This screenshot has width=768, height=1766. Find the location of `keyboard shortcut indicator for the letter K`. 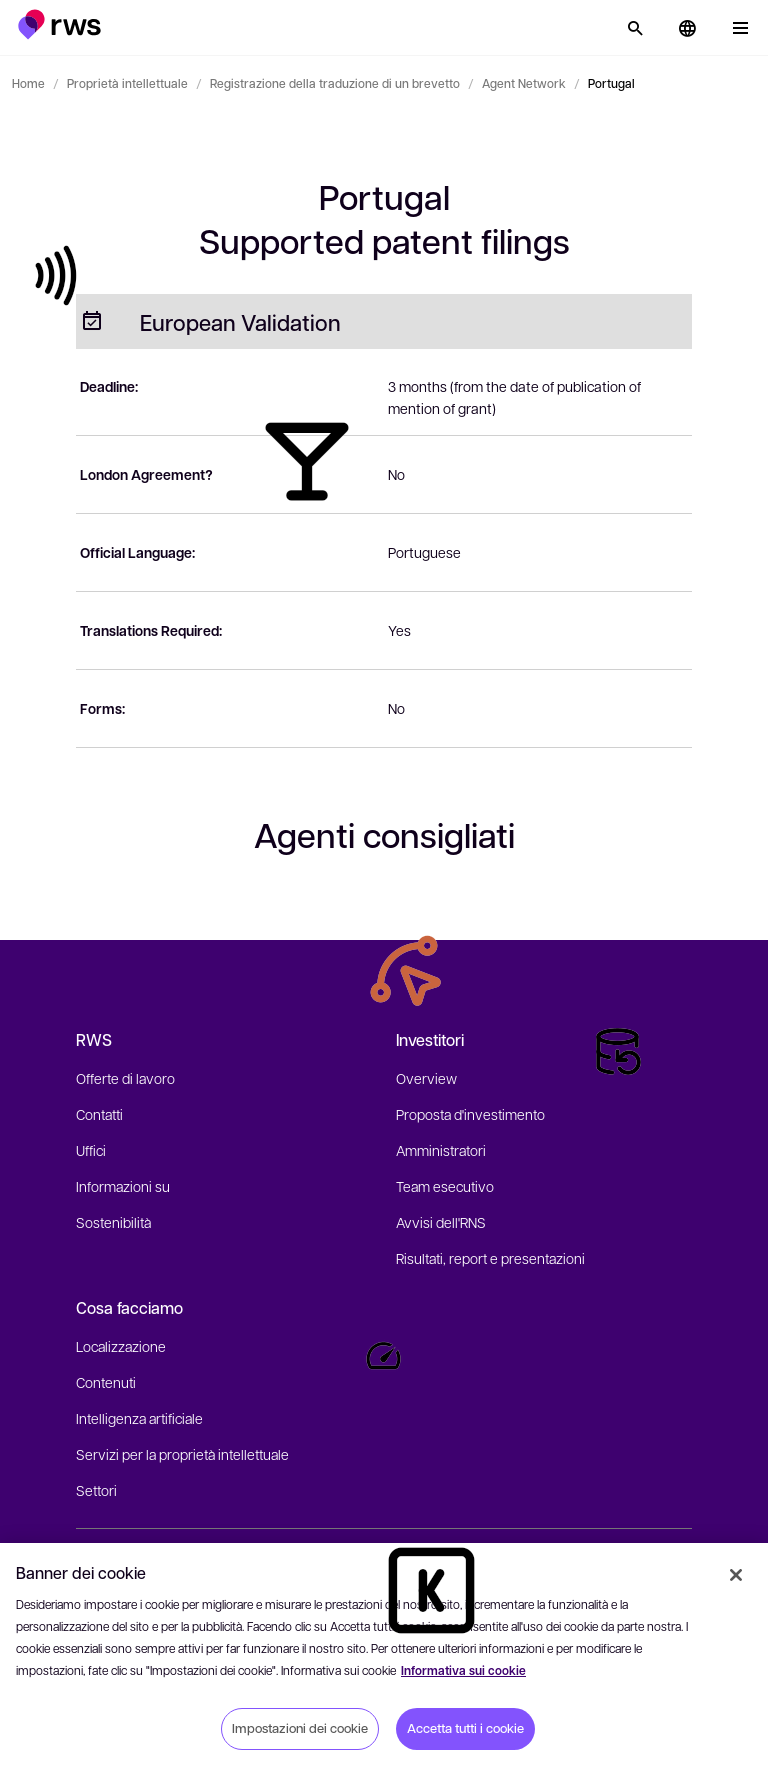

keyboard shortcut indicator for the letter K is located at coordinates (431, 1590).